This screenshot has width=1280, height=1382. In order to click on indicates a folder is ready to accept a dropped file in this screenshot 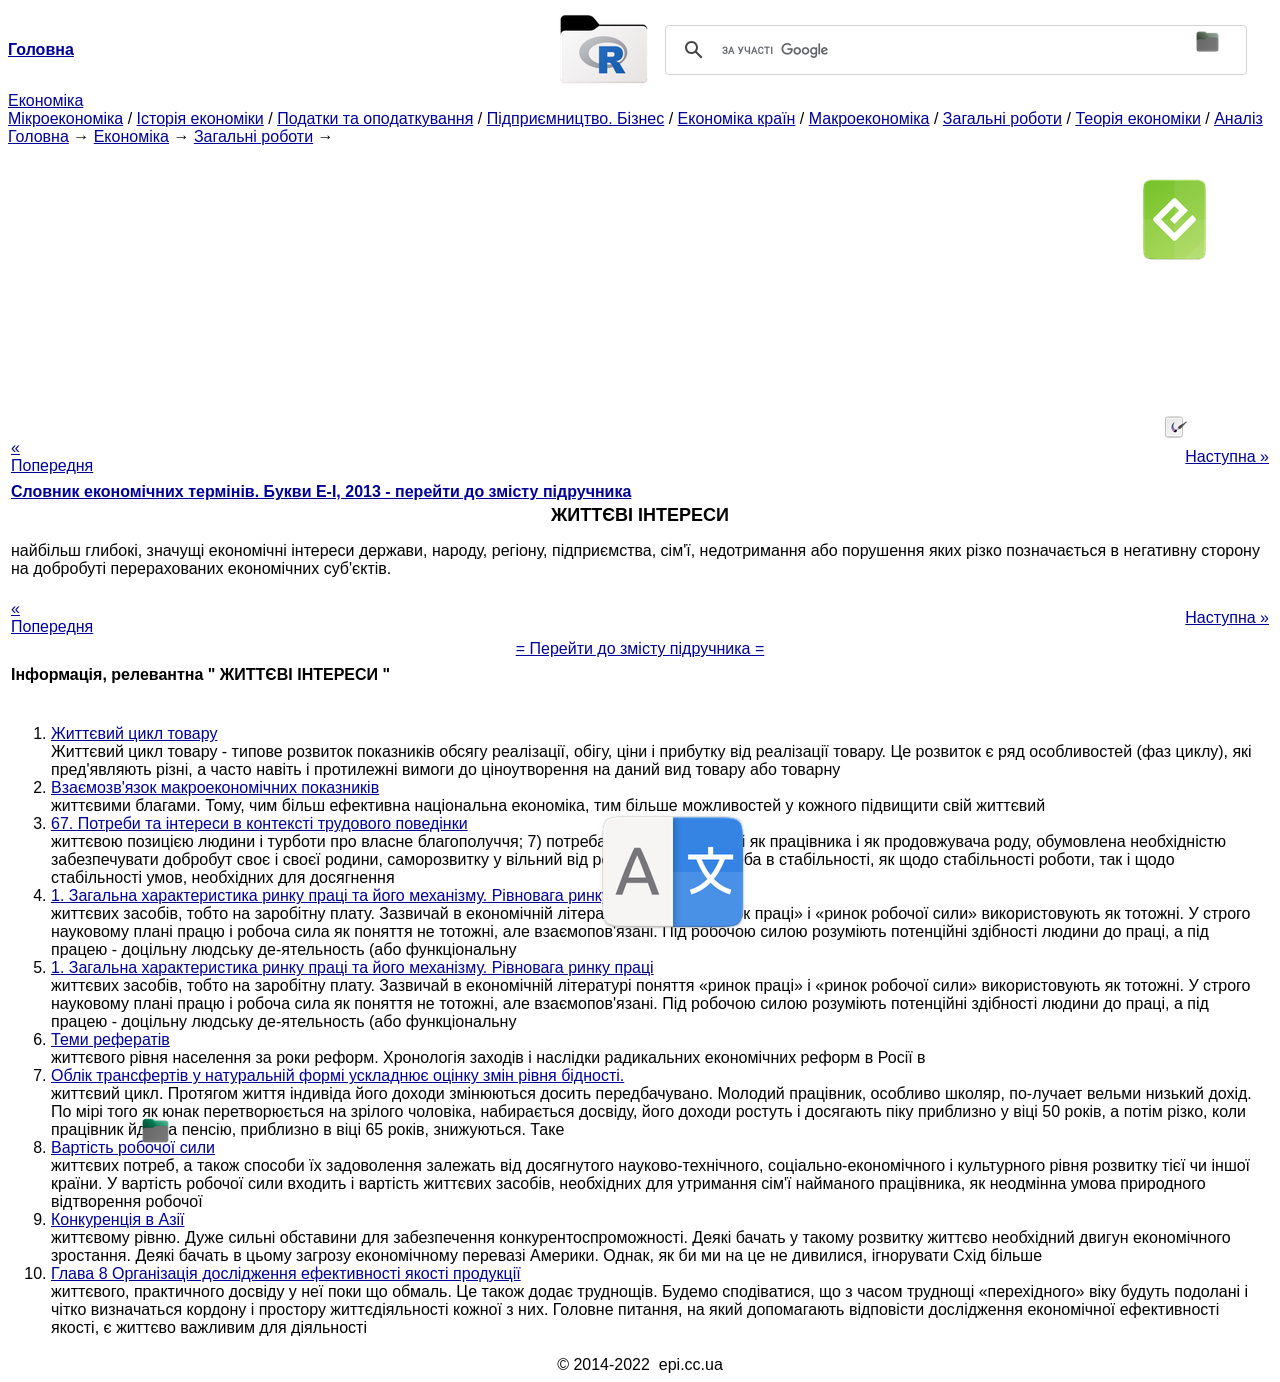, I will do `click(155, 1130)`.